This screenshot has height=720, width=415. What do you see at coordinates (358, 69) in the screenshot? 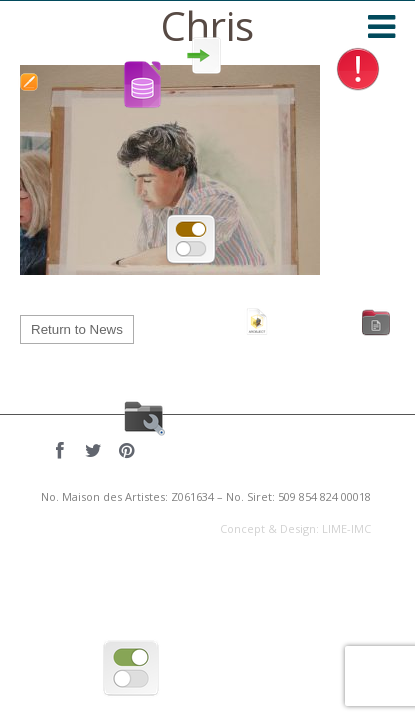
I see `indicates a warning or caution message` at bounding box center [358, 69].